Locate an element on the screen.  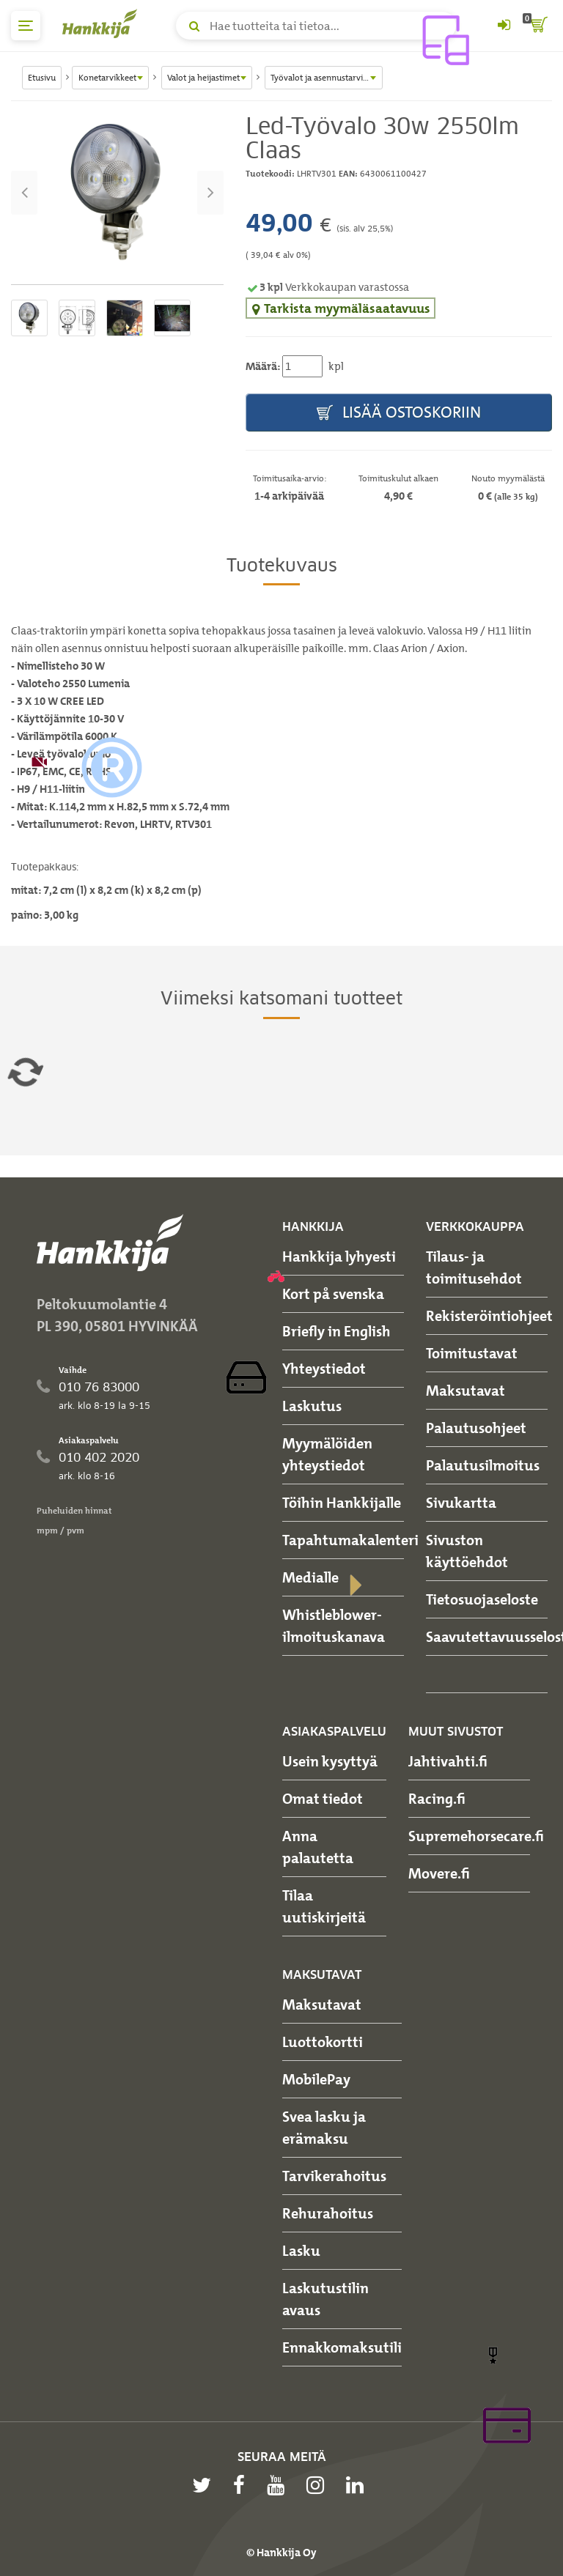
clone or duplicate a repository is located at coordinates (444, 40).